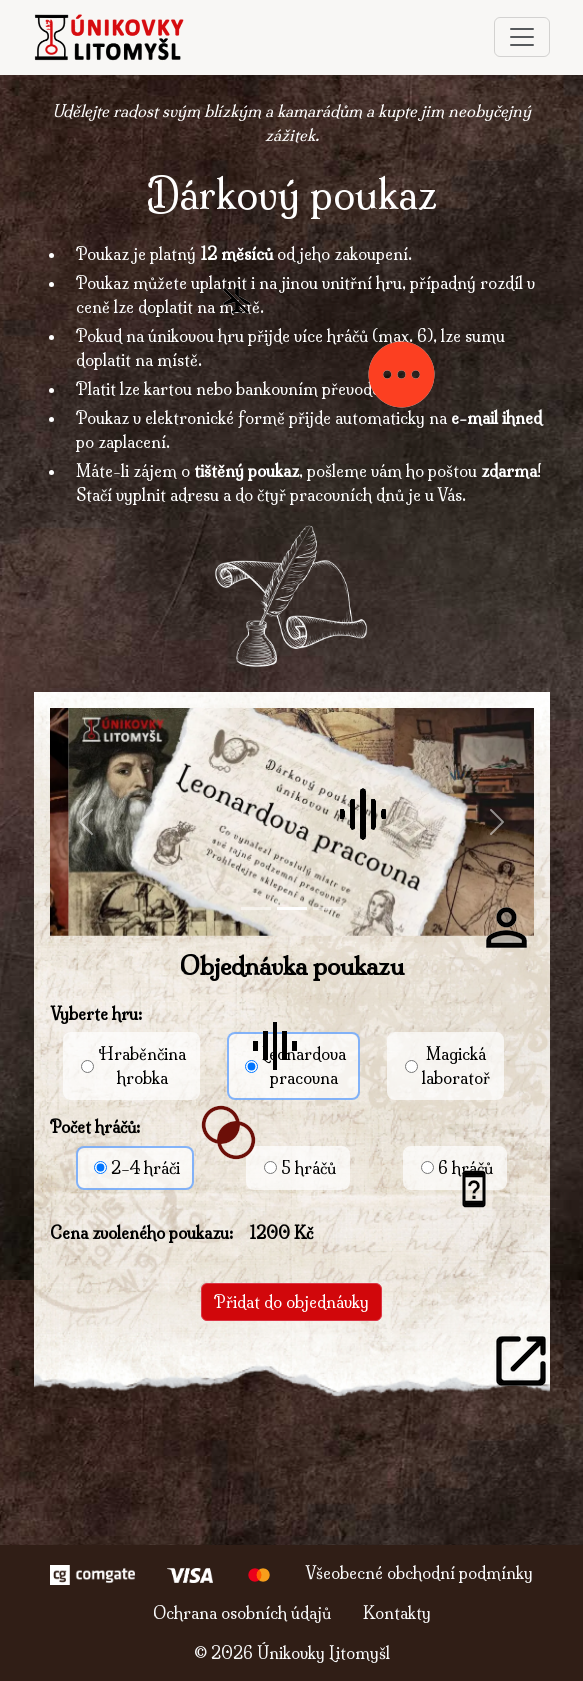 This screenshot has height=1681, width=583. I want to click on apply intersection operation to selected shapes, so click(228, 1132).